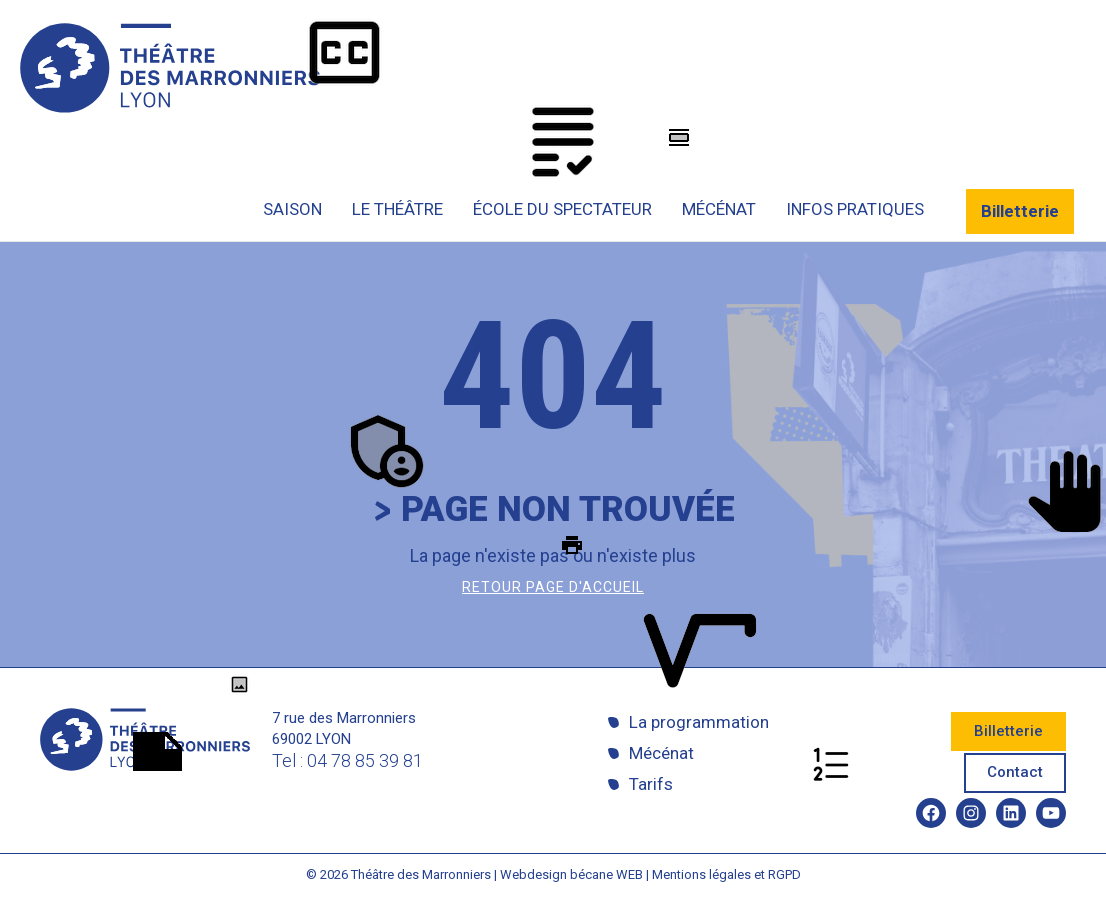 The image size is (1106, 901). Describe the element at coordinates (831, 765) in the screenshot. I see `create a numbered list` at that location.